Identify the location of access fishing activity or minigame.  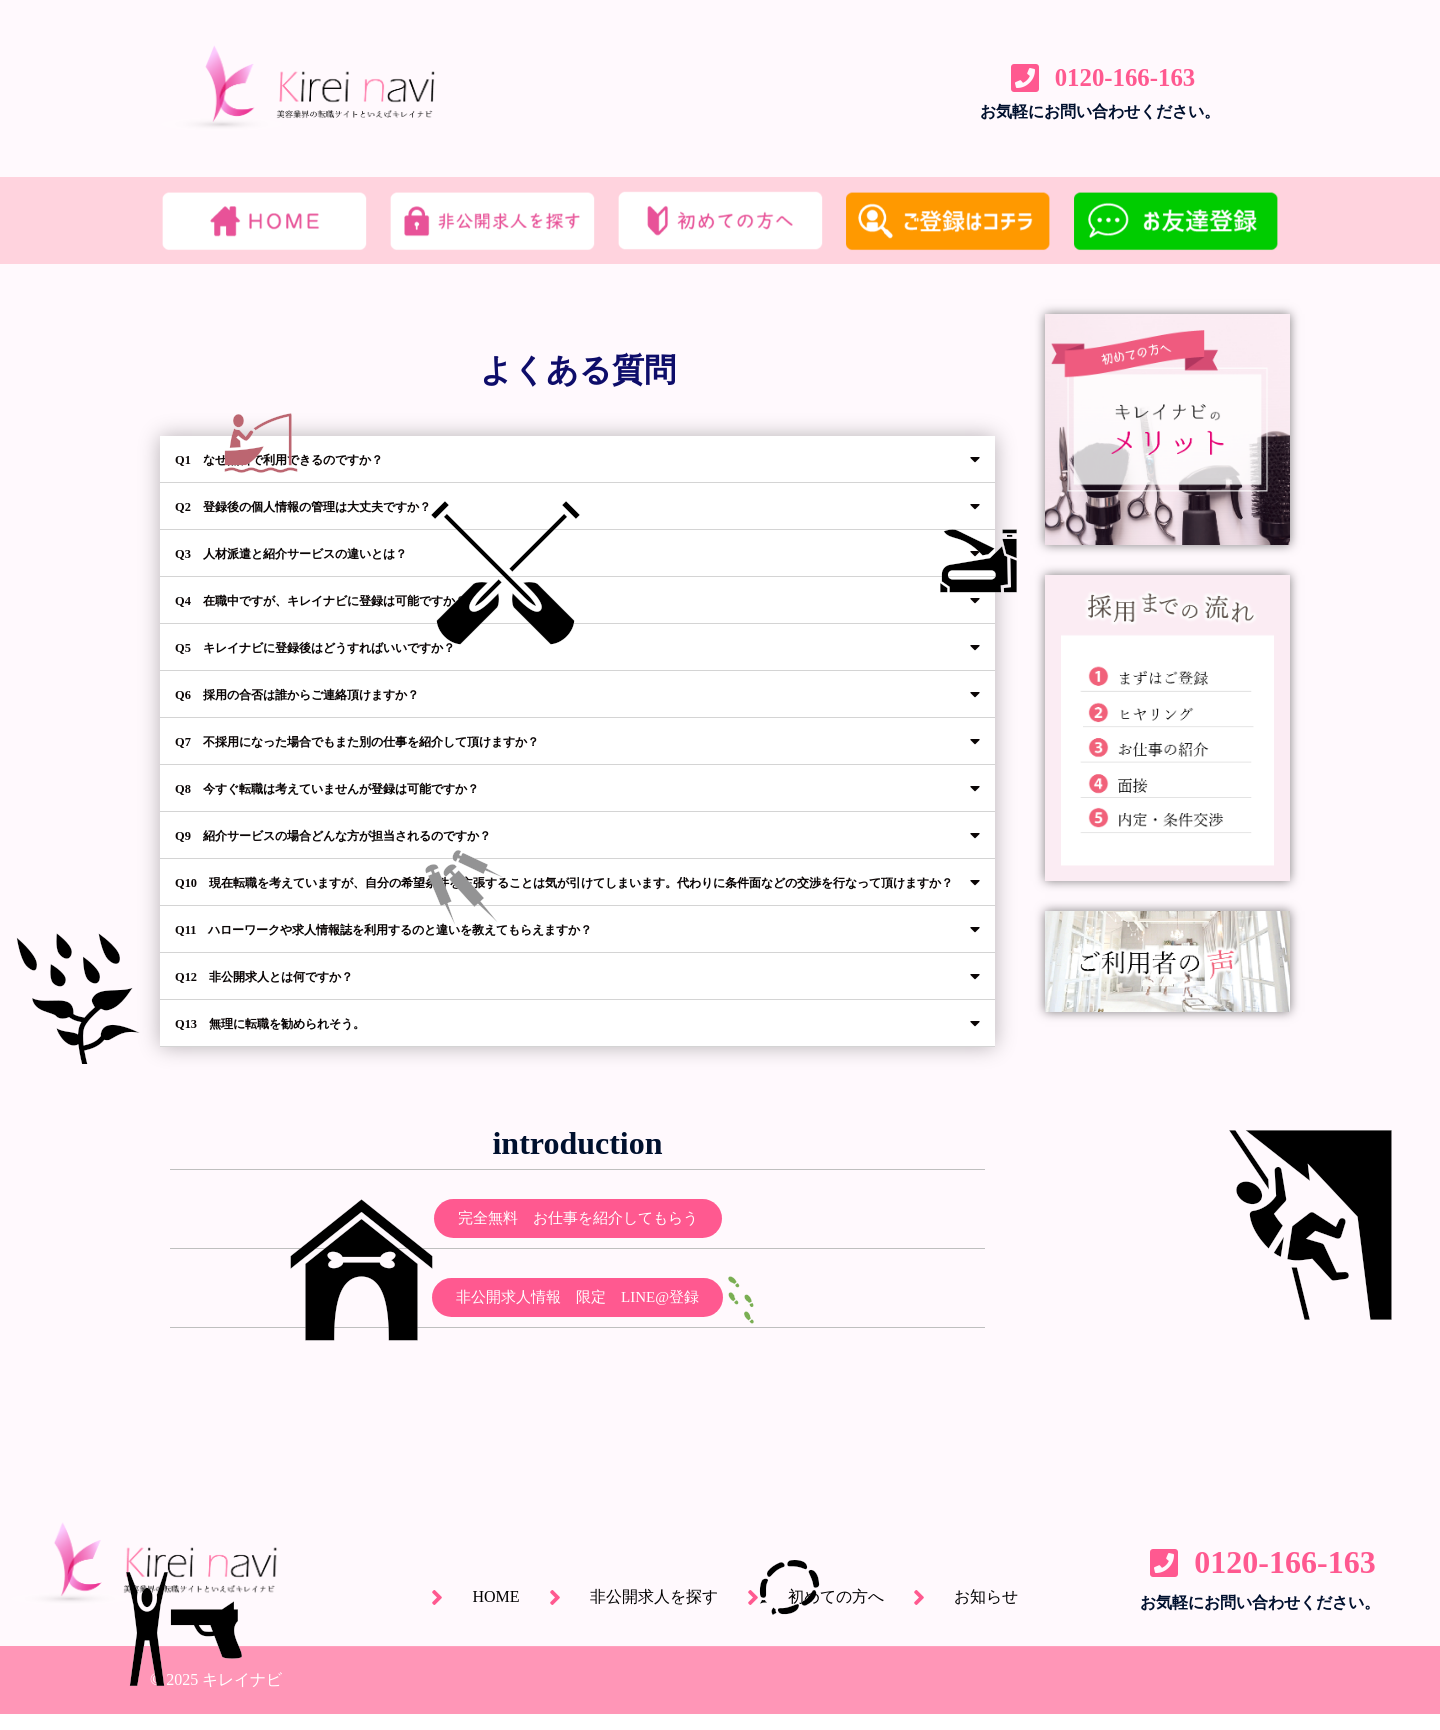
(261, 443).